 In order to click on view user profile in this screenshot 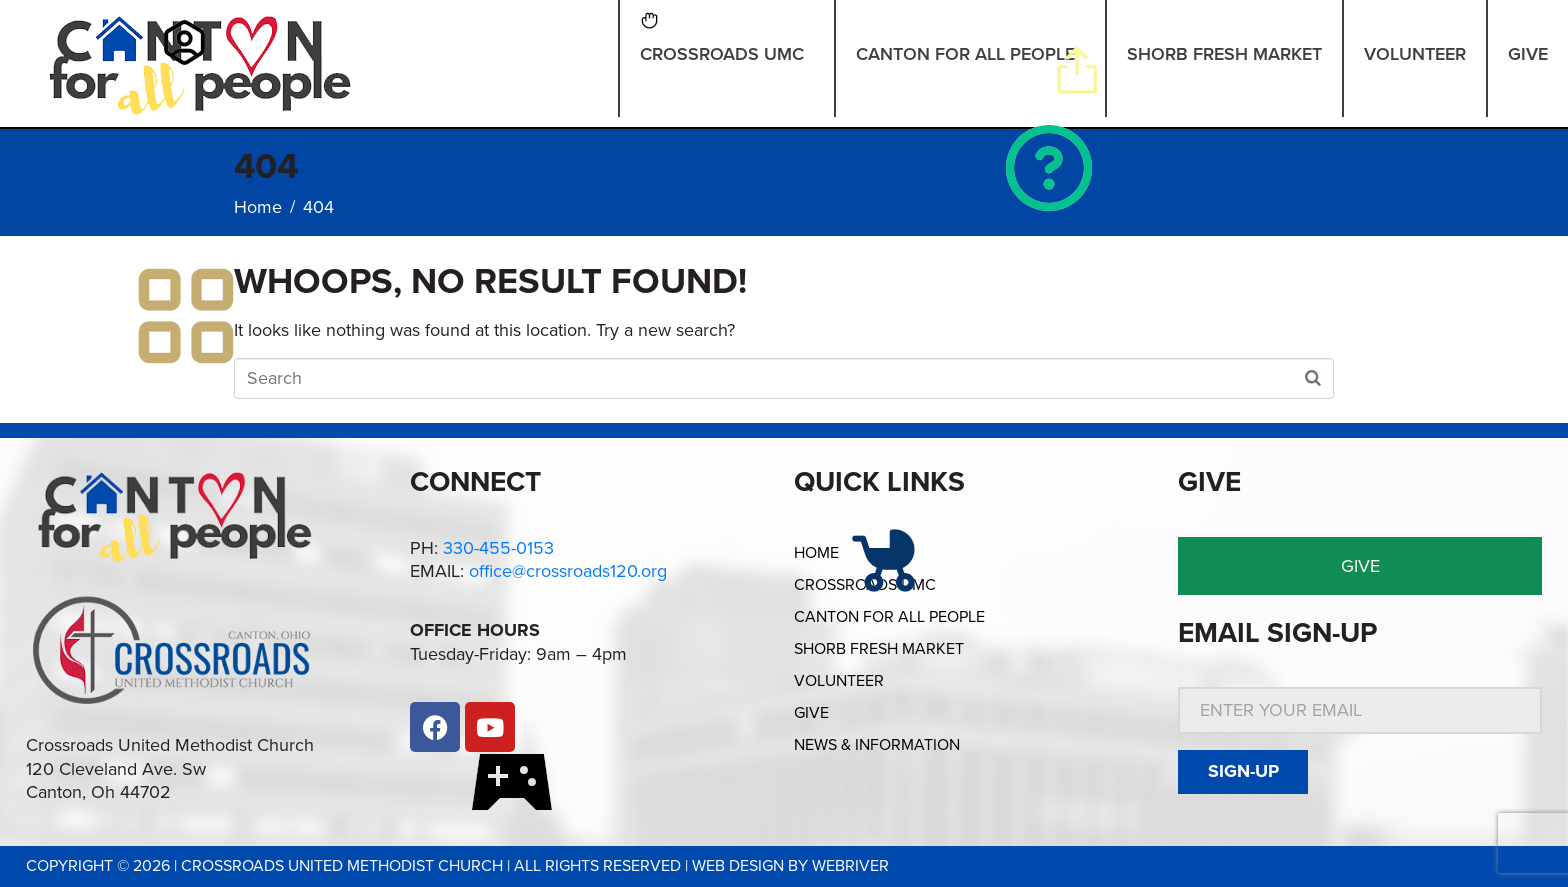, I will do `click(184, 42)`.